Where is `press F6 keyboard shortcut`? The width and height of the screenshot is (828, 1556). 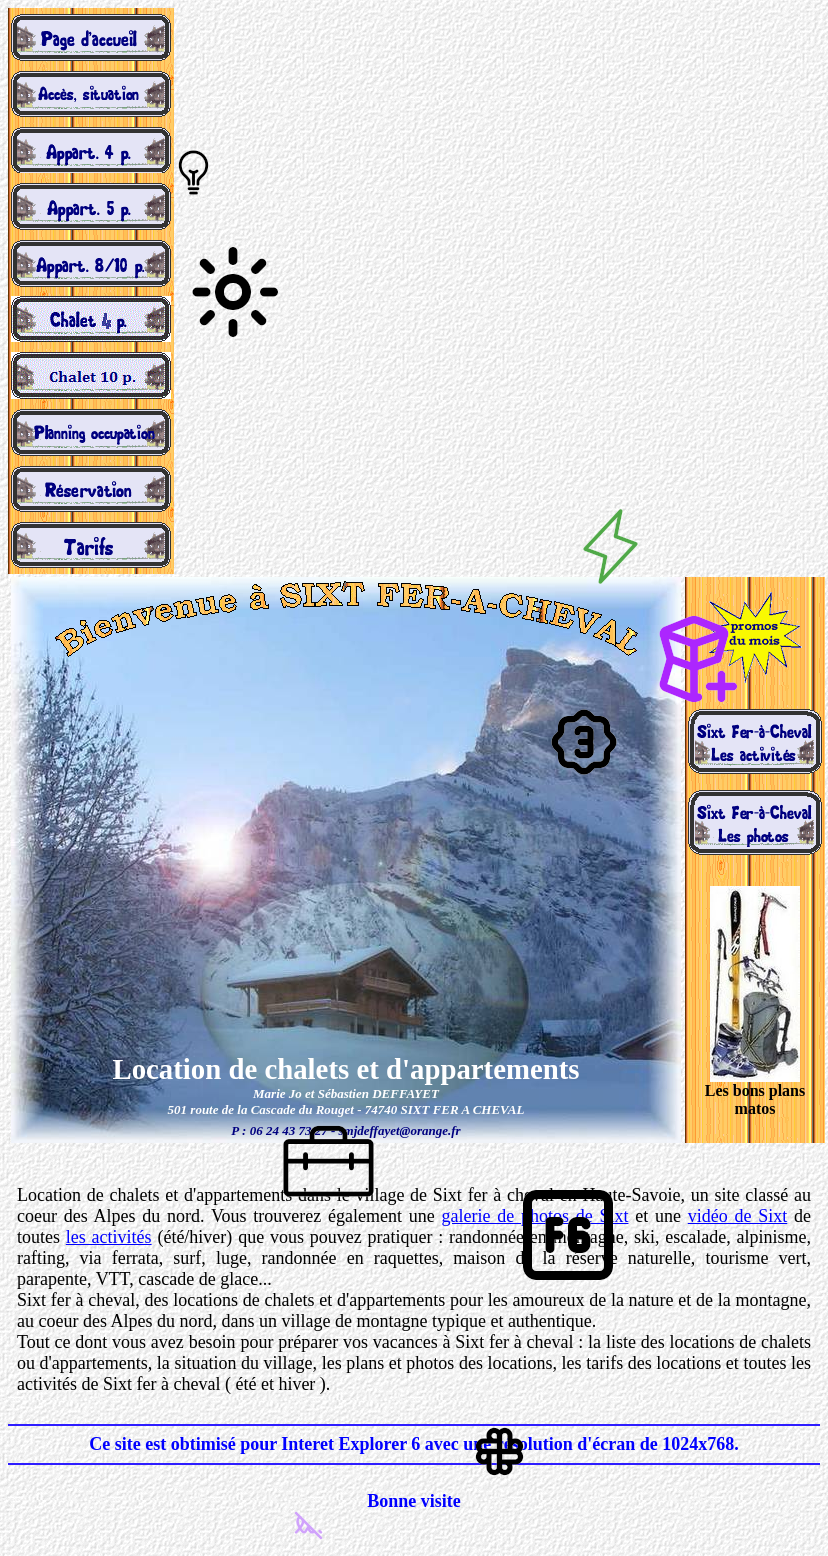
press F6 keyboard shortcut is located at coordinates (568, 1235).